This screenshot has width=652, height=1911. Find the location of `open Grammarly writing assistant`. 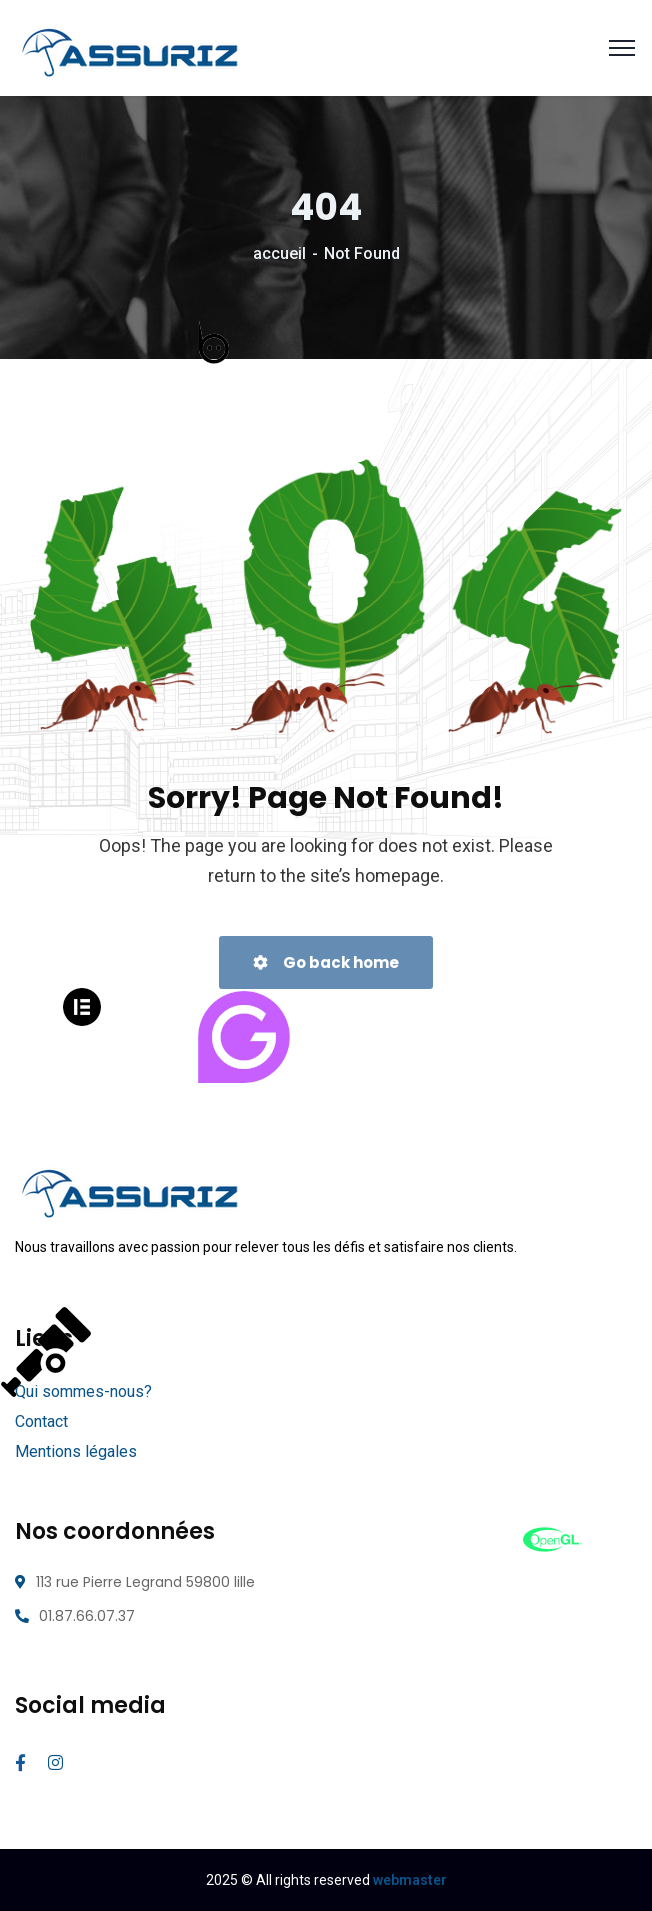

open Grammarly writing assistant is located at coordinates (244, 1037).